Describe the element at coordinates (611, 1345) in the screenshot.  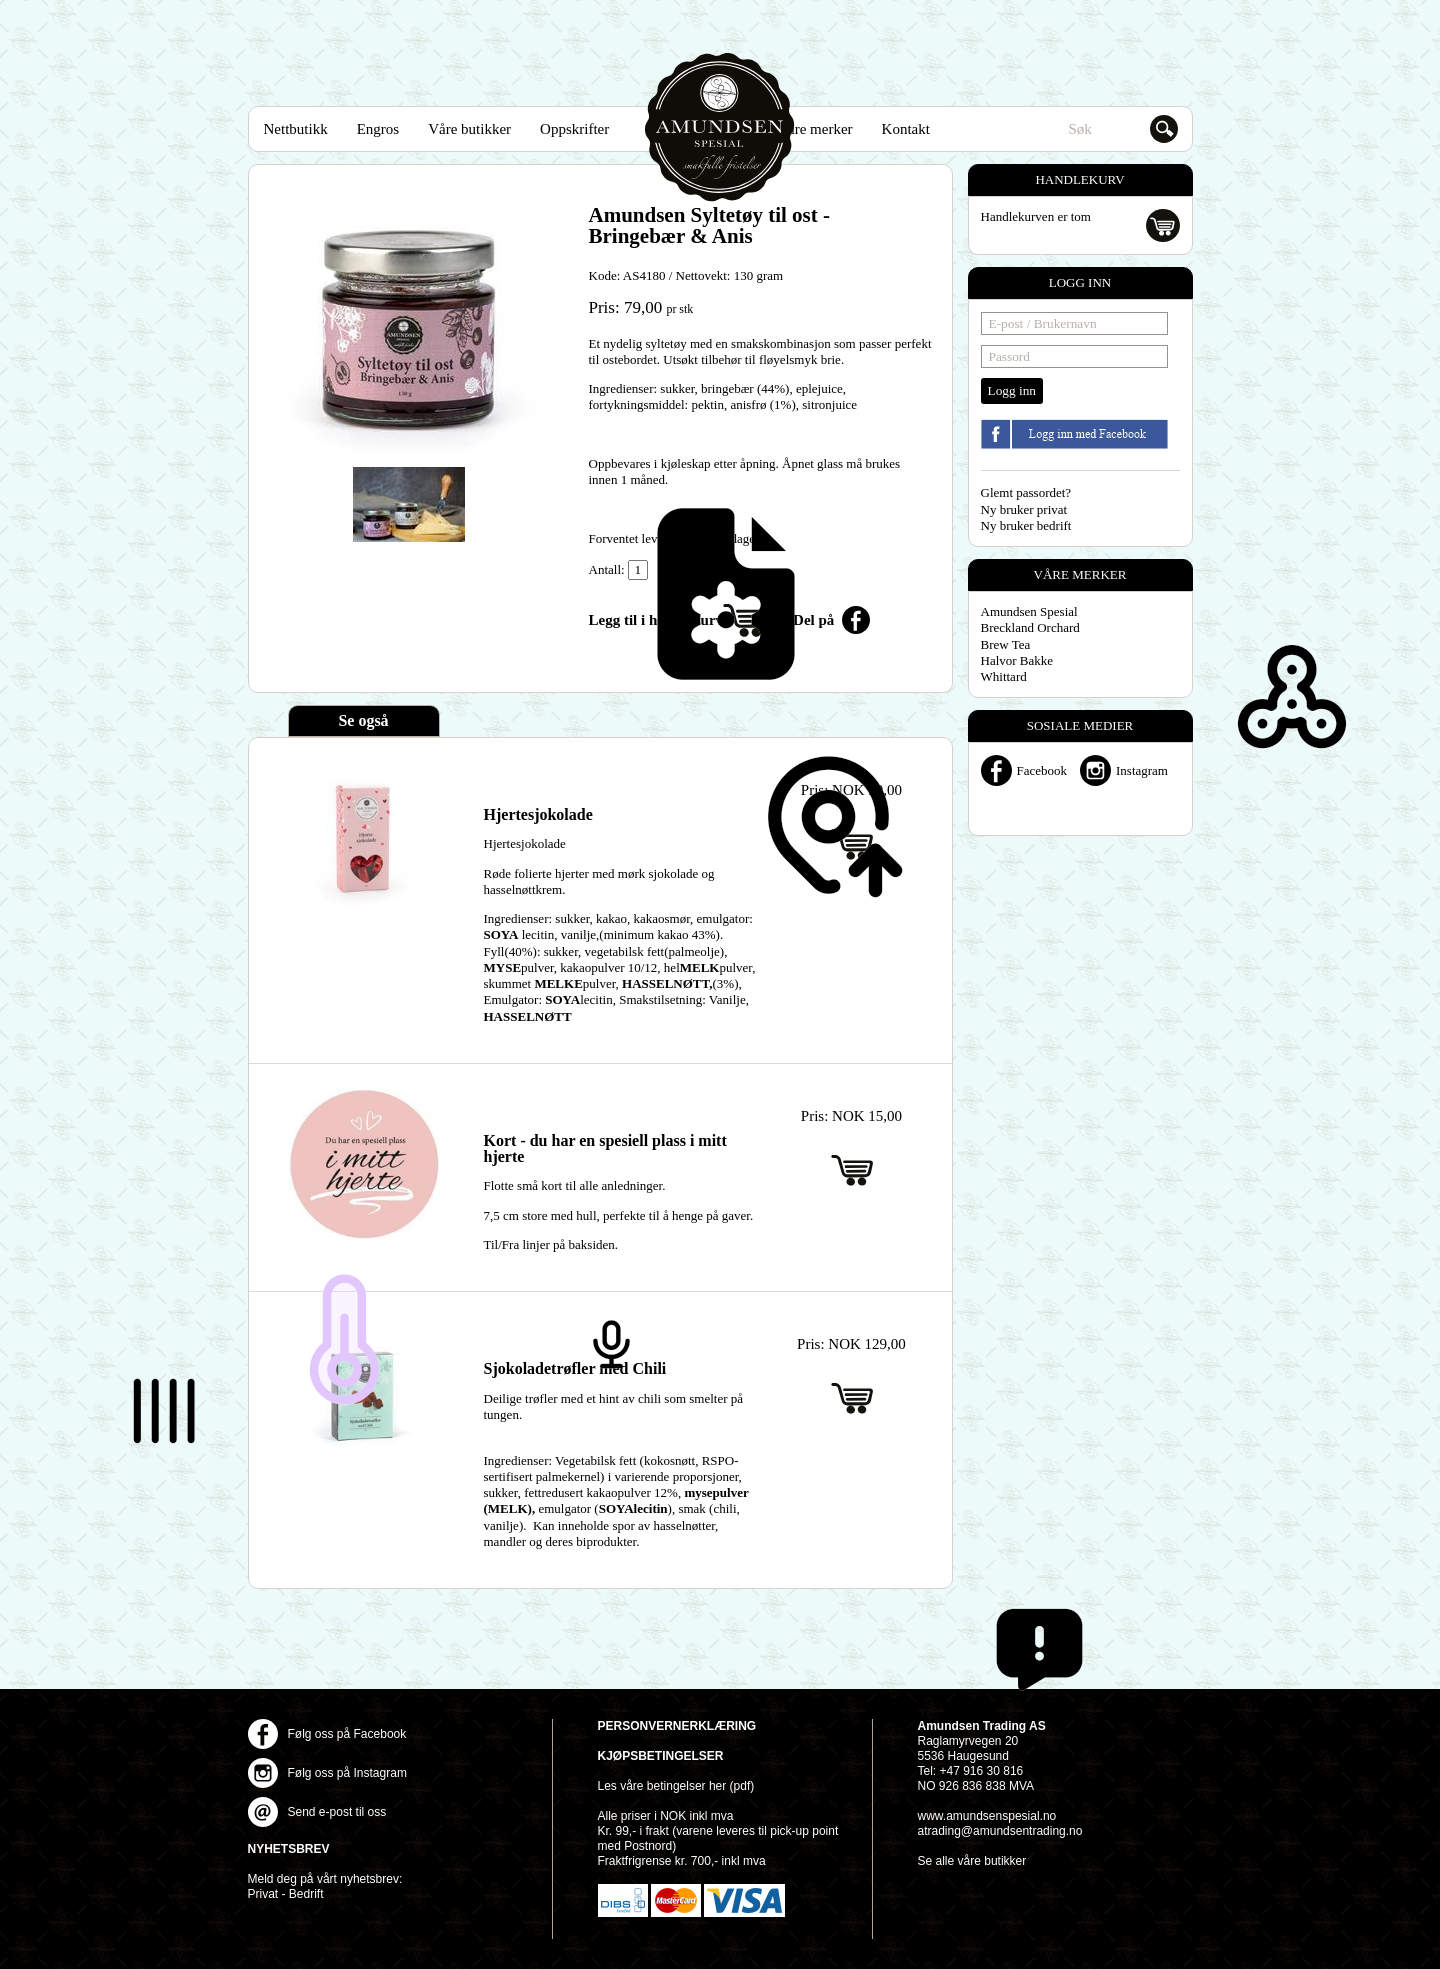
I see `tap to start voice input` at that location.